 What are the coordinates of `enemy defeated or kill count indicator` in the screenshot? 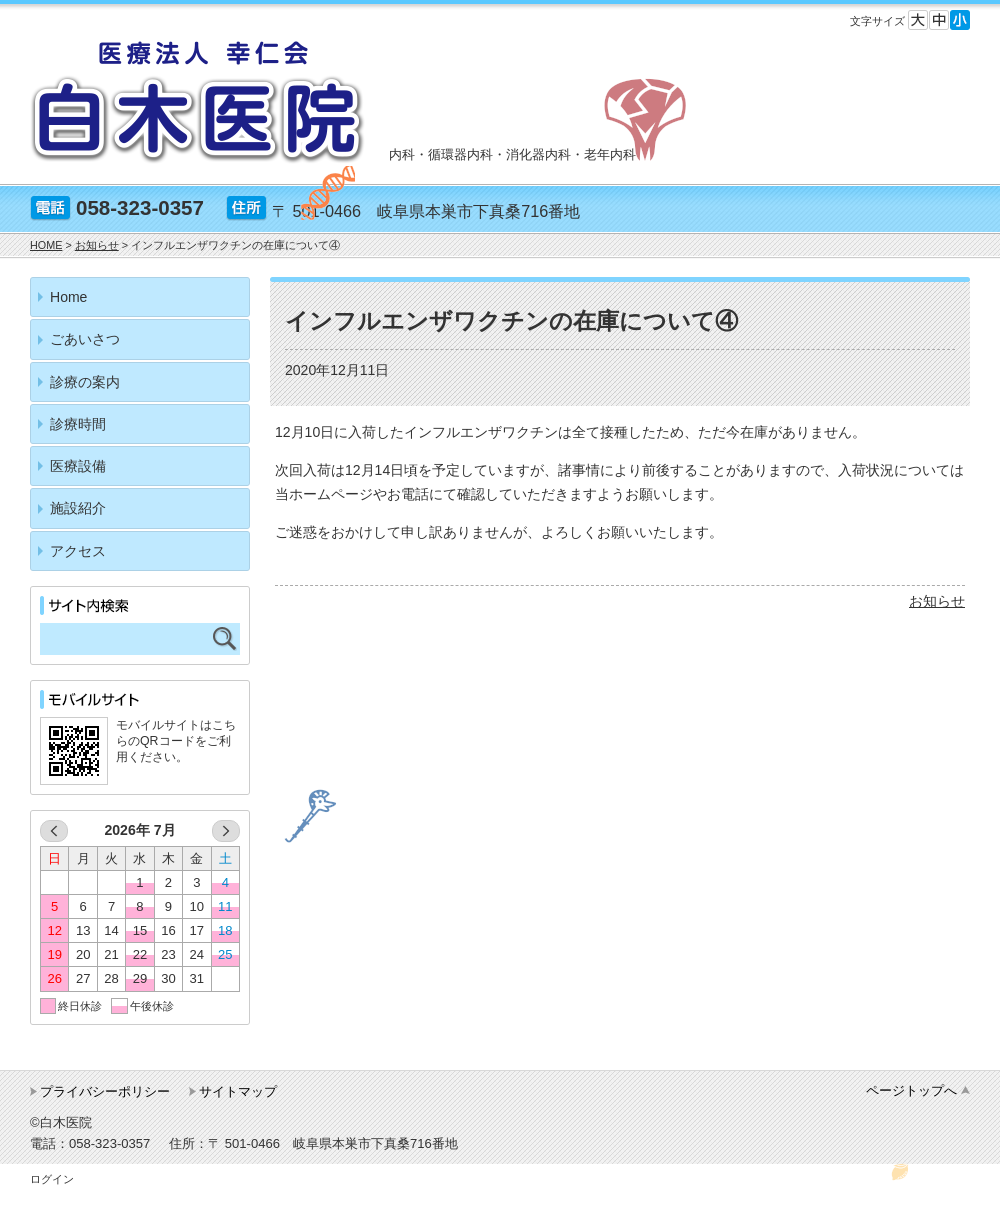 It's located at (645, 119).